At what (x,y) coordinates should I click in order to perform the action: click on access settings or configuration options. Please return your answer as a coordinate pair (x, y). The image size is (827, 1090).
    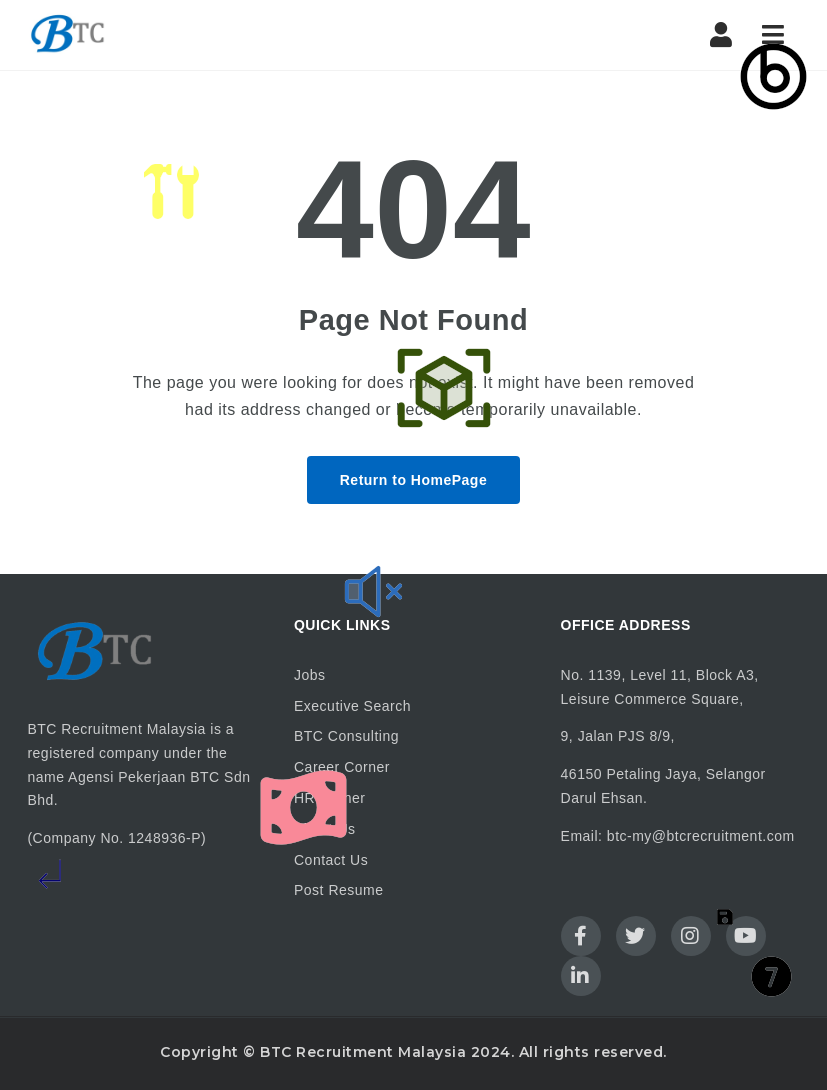
    Looking at the image, I should click on (171, 191).